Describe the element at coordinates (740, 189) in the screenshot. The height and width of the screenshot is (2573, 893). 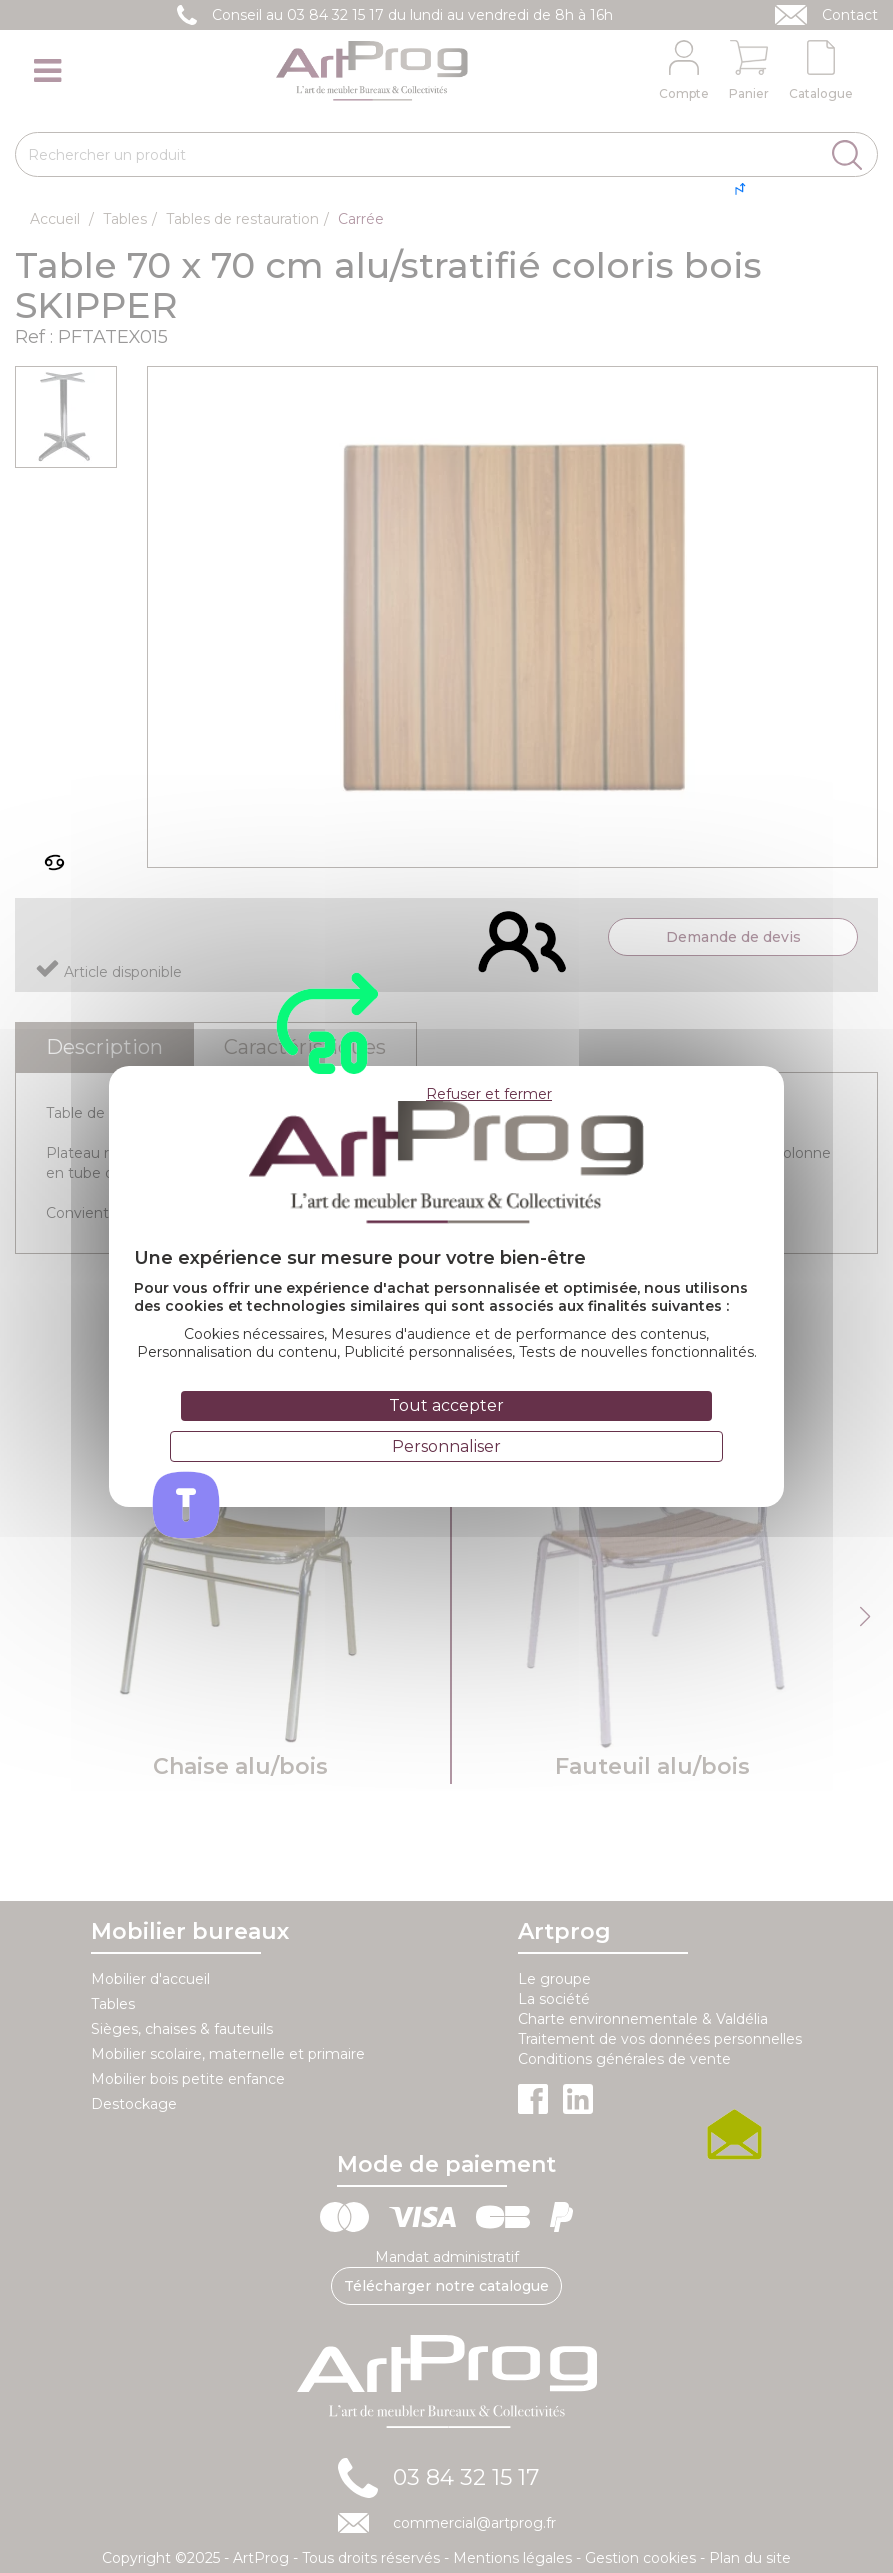
I see `indicates an indirect or alternate route` at that location.